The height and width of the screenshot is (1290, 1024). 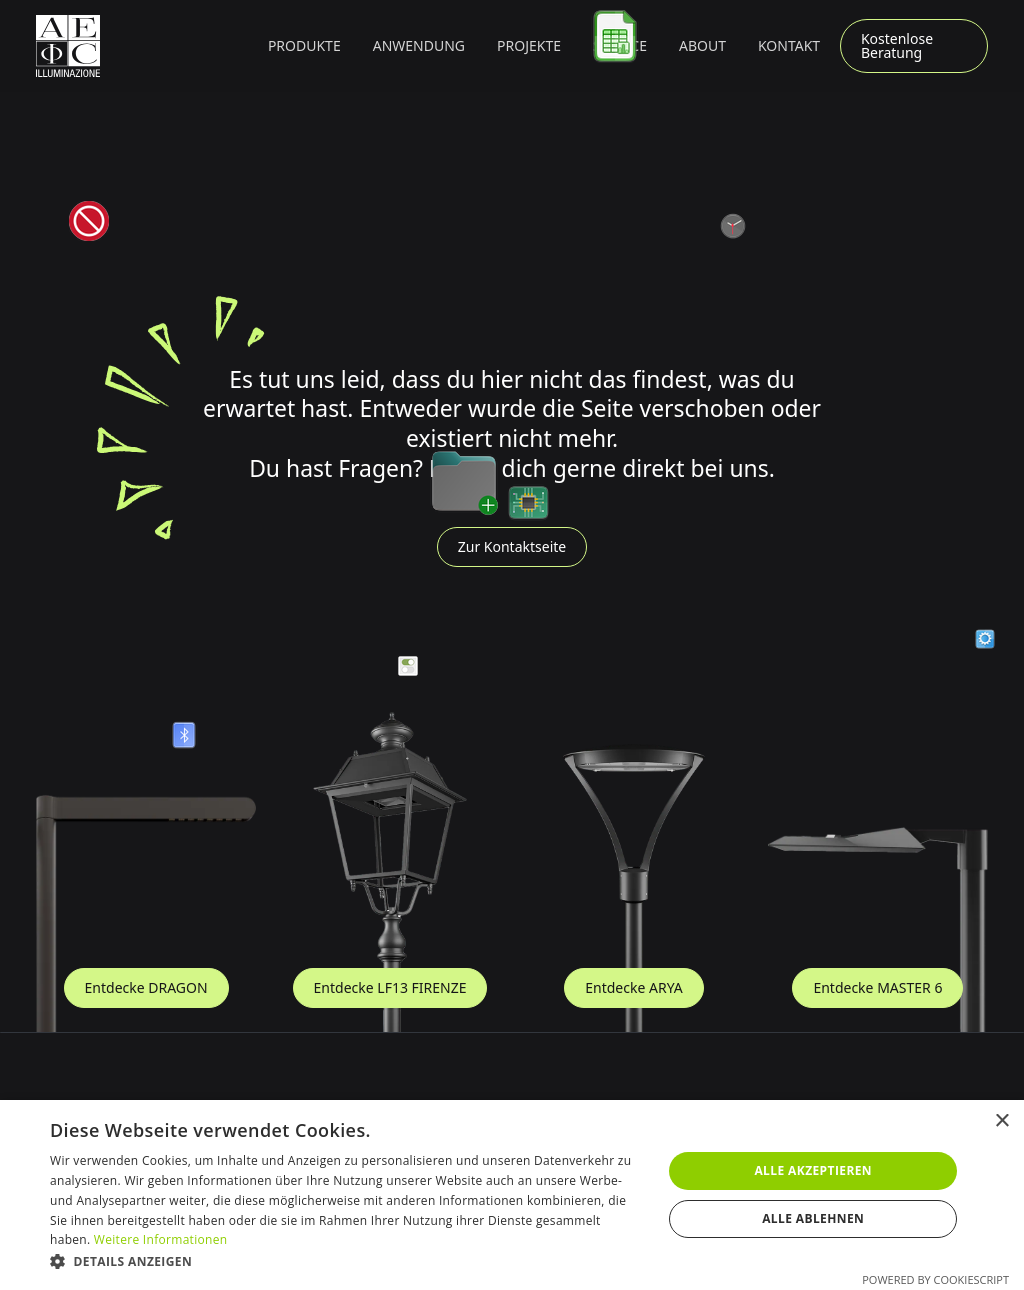 What do you see at coordinates (615, 36) in the screenshot?
I see `open a libreoffice calc spreadsheet file` at bounding box center [615, 36].